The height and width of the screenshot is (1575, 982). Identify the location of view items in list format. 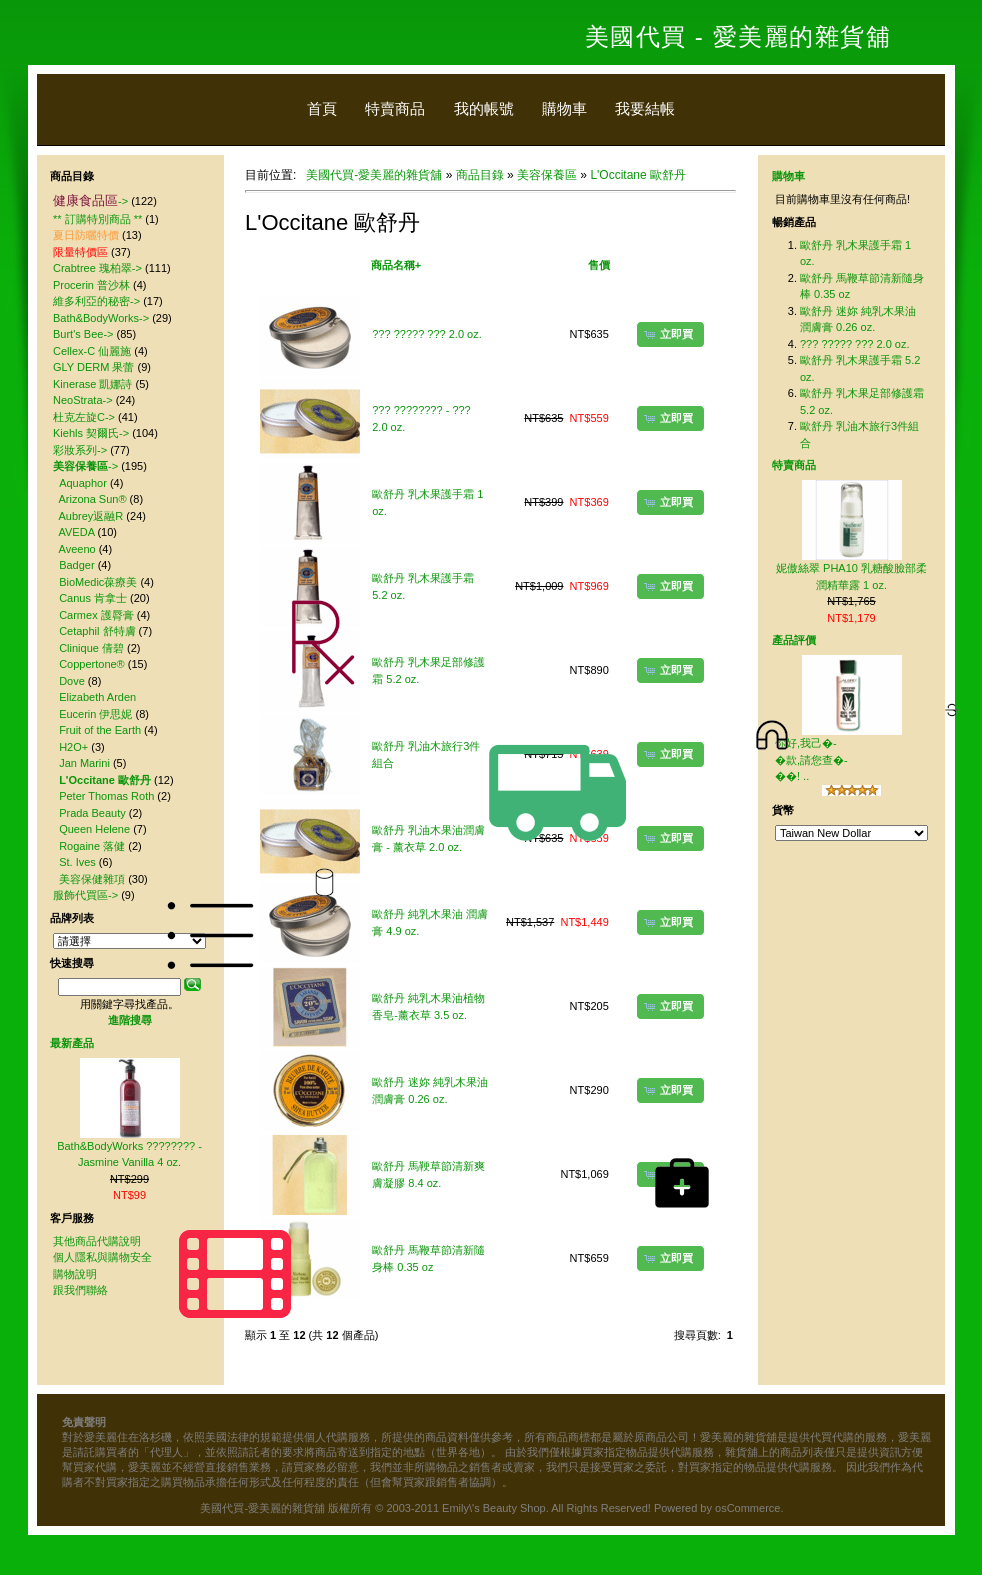
(210, 935).